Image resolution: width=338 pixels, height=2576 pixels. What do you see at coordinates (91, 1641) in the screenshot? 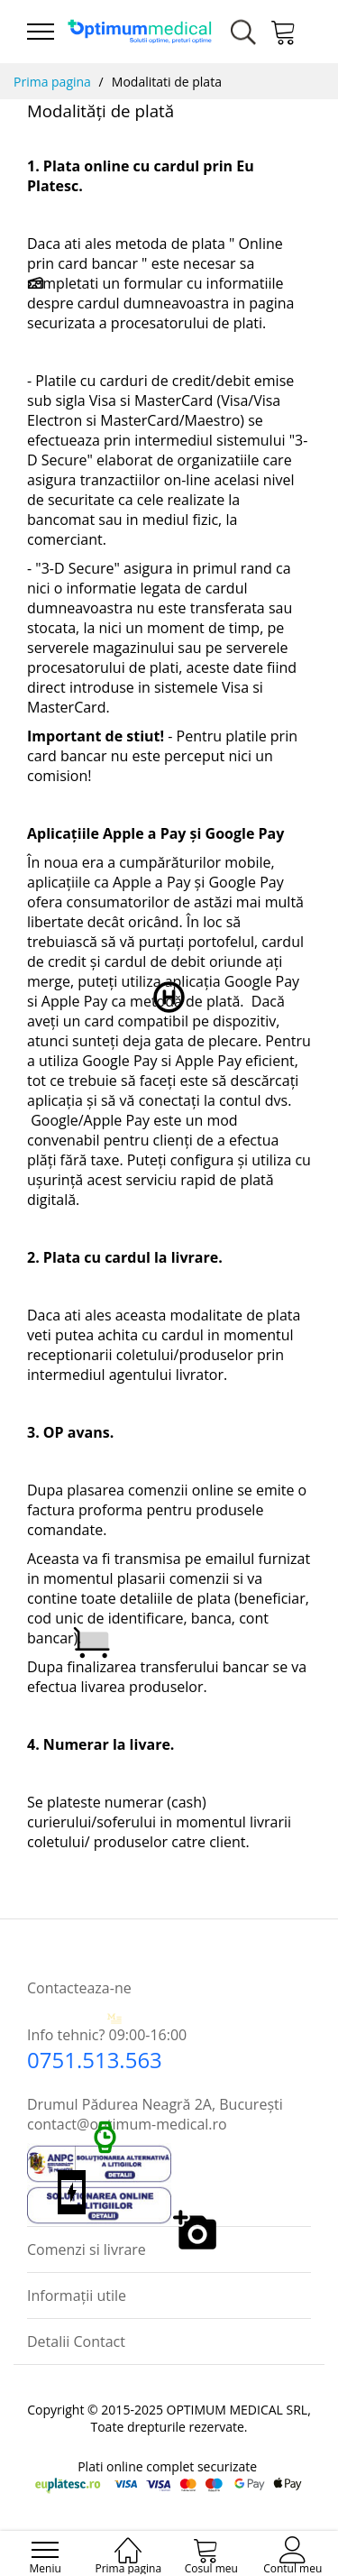
I see `view your shopping cart` at bounding box center [91, 1641].